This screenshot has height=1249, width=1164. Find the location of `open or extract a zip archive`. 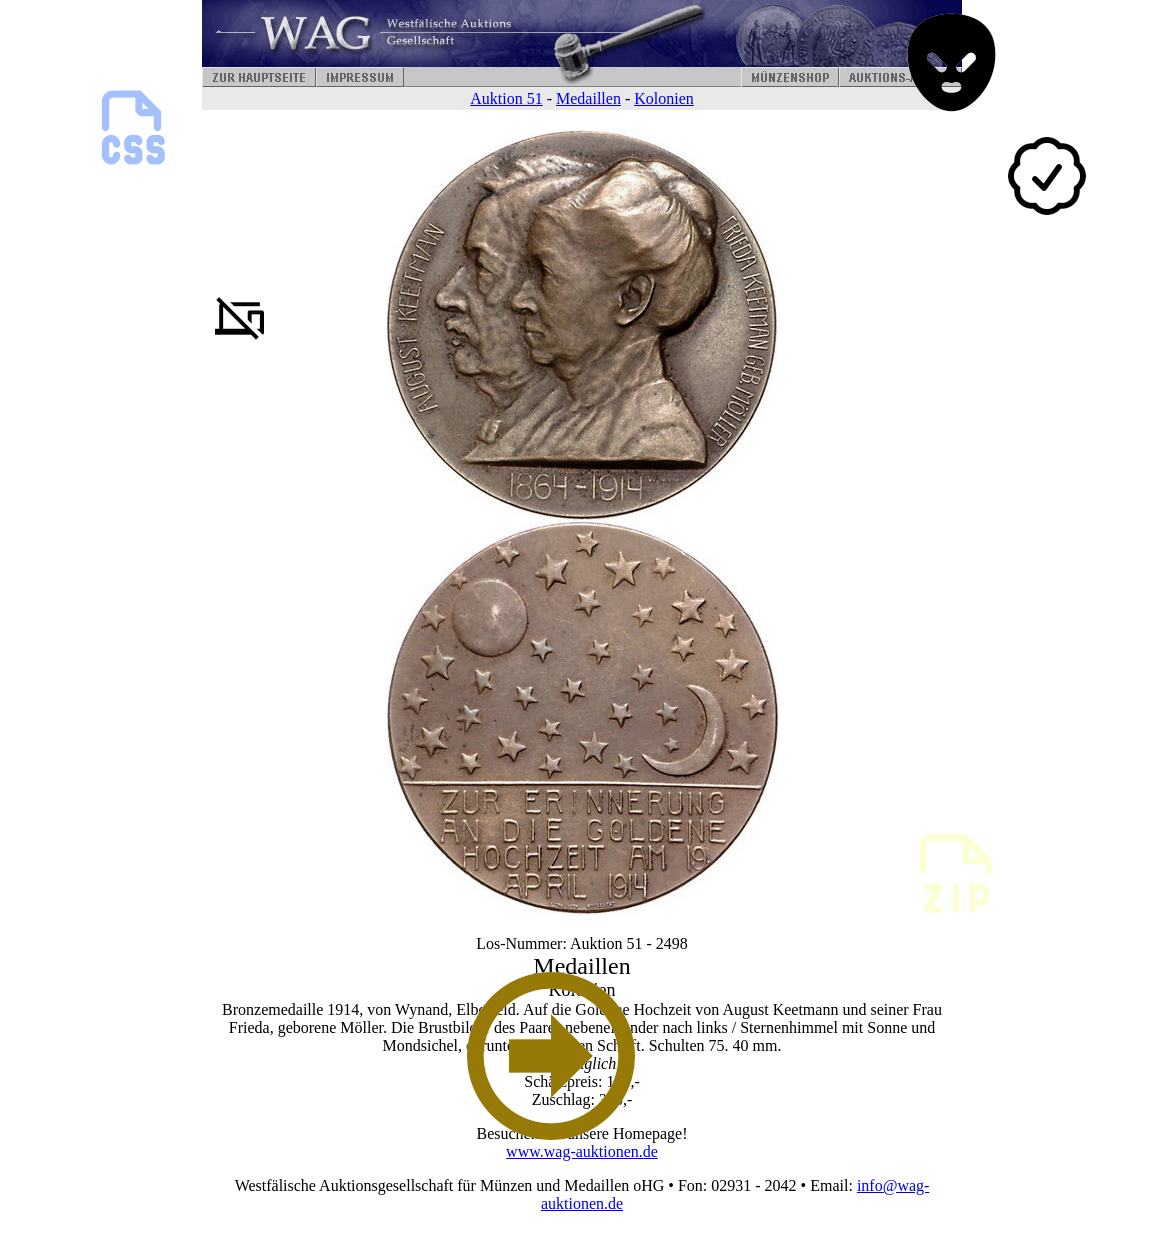

open or extract a zip archive is located at coordinates (956, 877).